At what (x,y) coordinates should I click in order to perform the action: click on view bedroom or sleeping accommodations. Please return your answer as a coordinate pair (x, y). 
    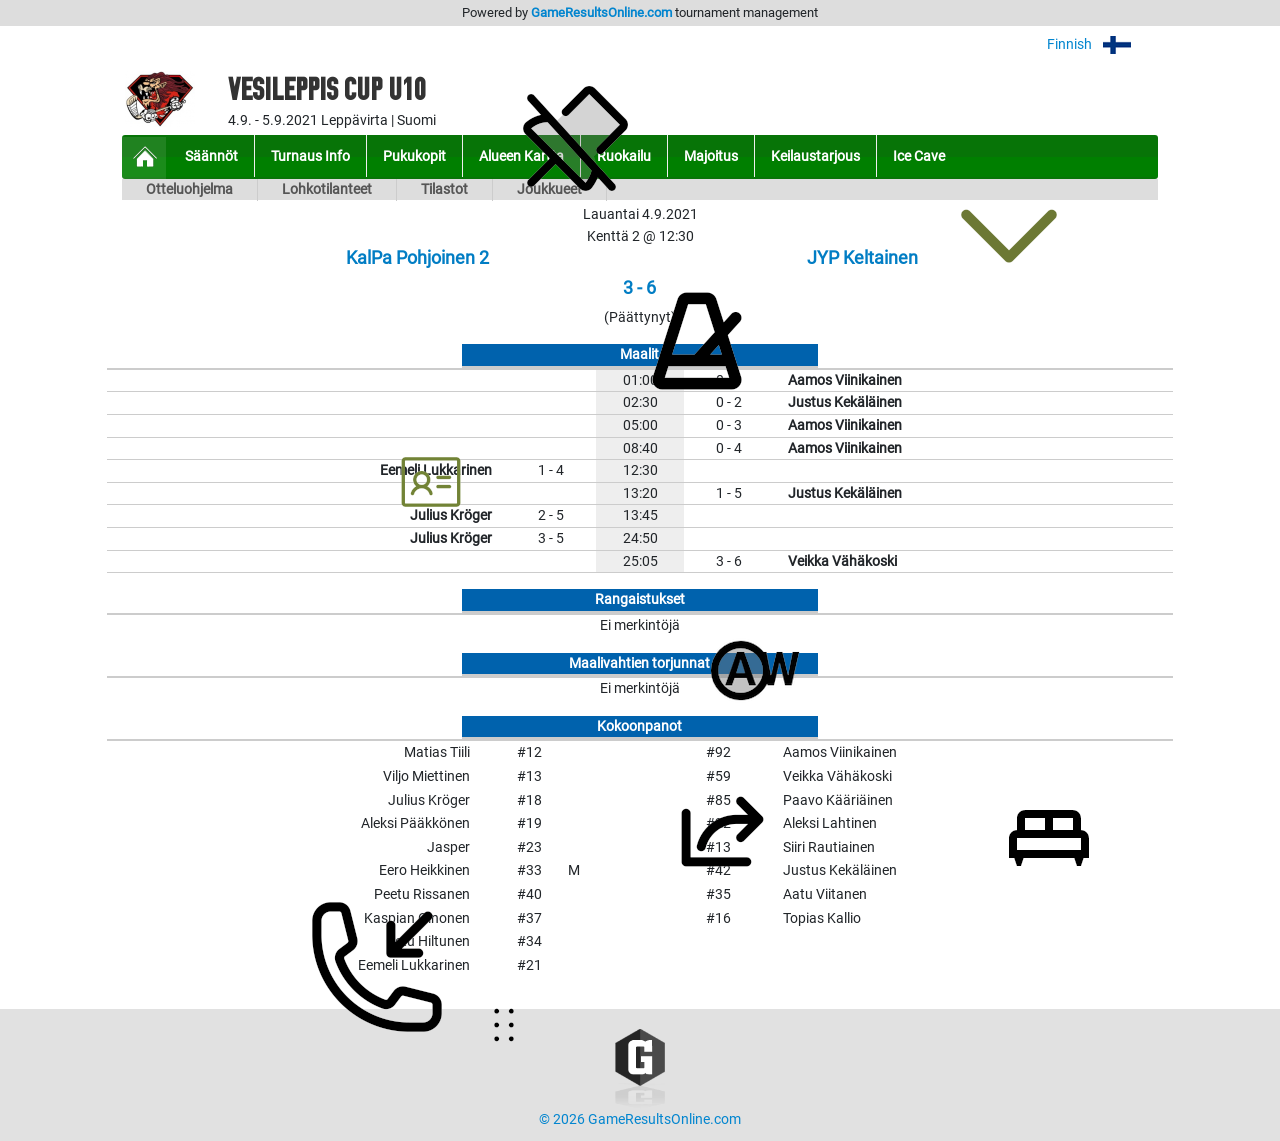
    Looking at the image, I should click on (1049, 838).